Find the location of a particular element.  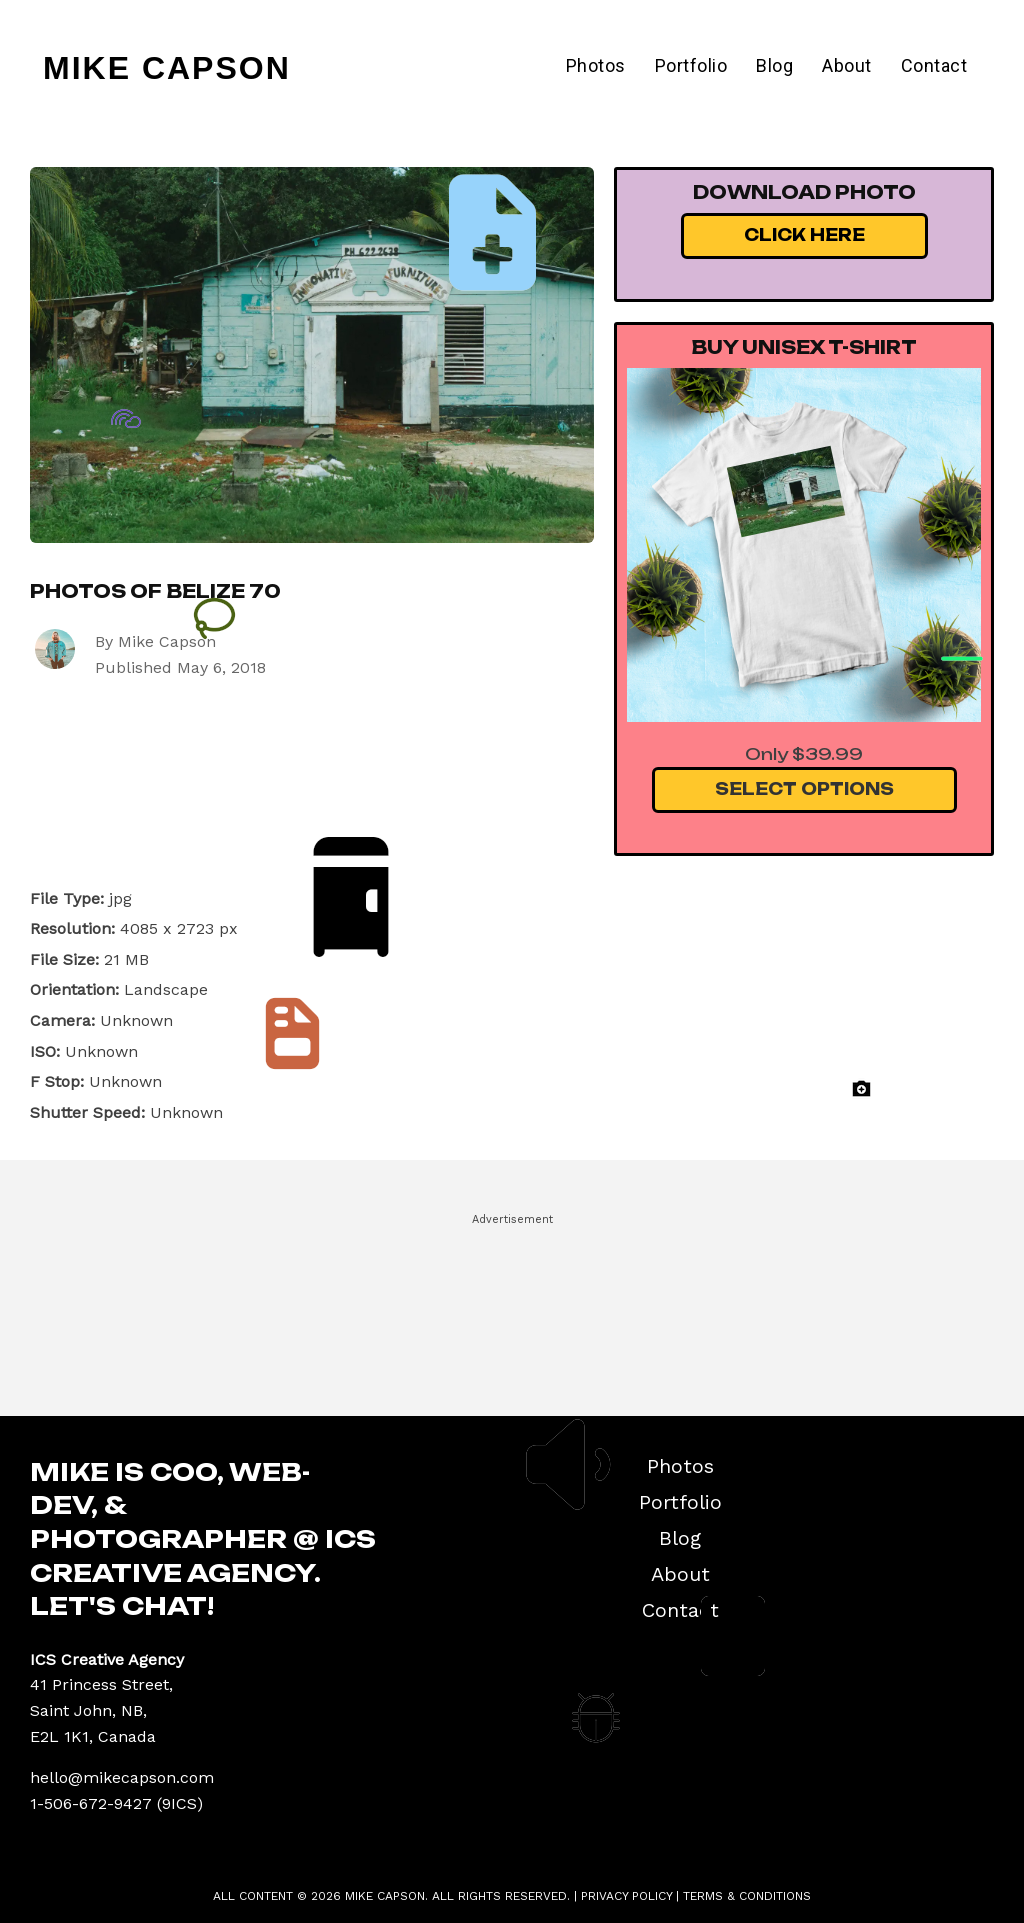

select an irregular area with freehand drawing is located at coordinates (214, 618).